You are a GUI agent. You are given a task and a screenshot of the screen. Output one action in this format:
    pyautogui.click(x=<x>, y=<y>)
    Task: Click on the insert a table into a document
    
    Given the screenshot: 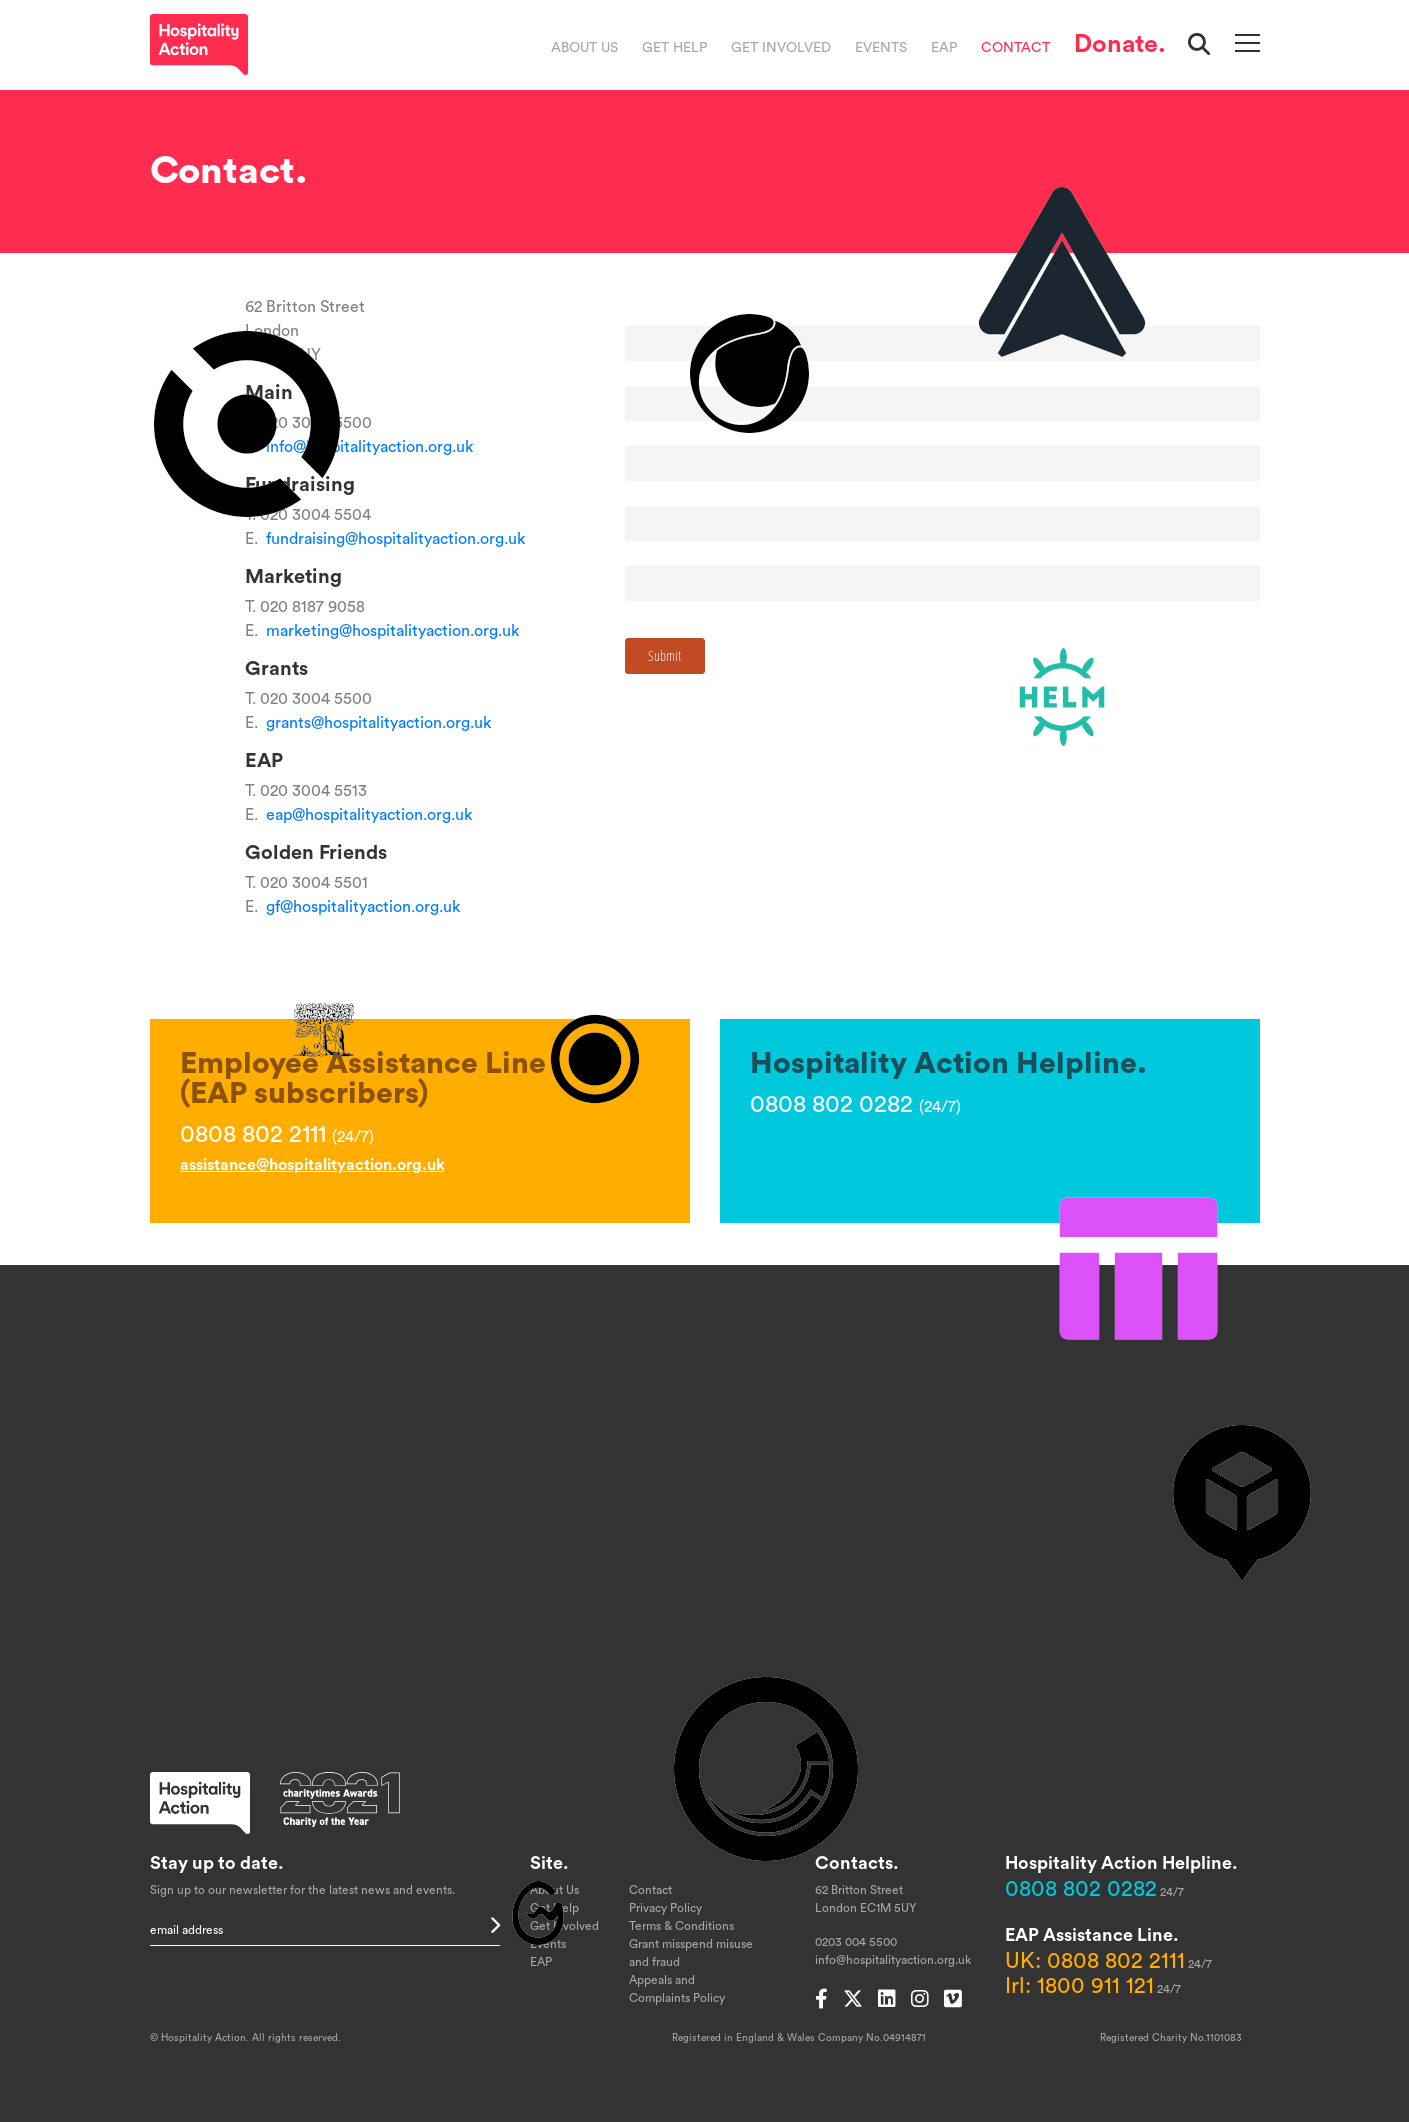 What is the action you would take?
    pyautogui.click(x=1138, y=1268)
    